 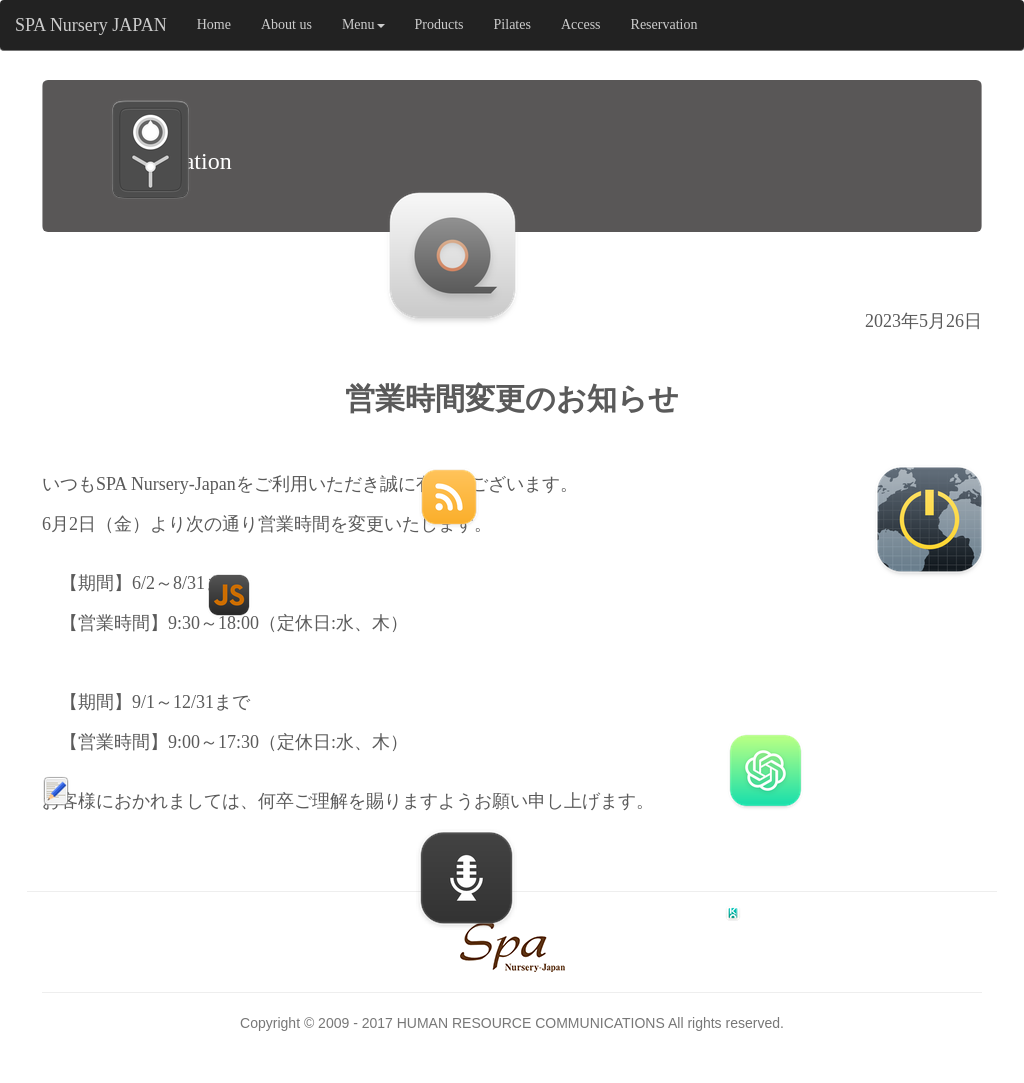 What do you see at coordinates (229, 595) in the screenshot?
I see `open javascript testing application` at bounding box center [229, 595].